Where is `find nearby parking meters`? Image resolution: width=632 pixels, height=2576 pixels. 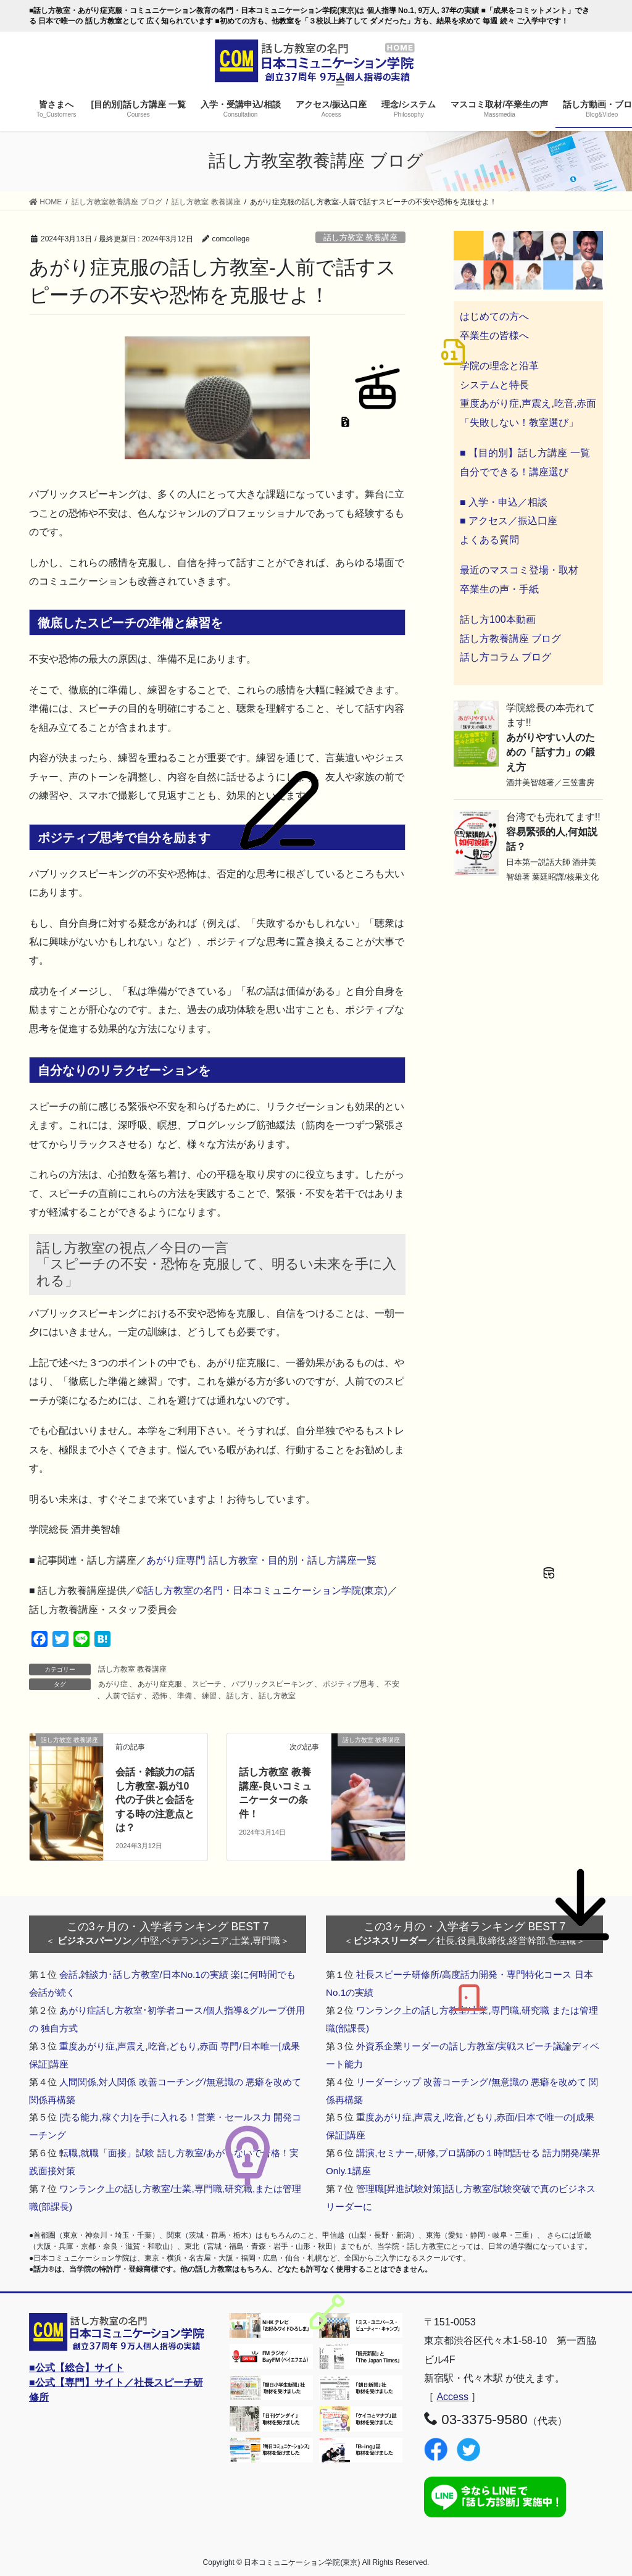
find nearby parking meters is located at coordinates (247, 2156).